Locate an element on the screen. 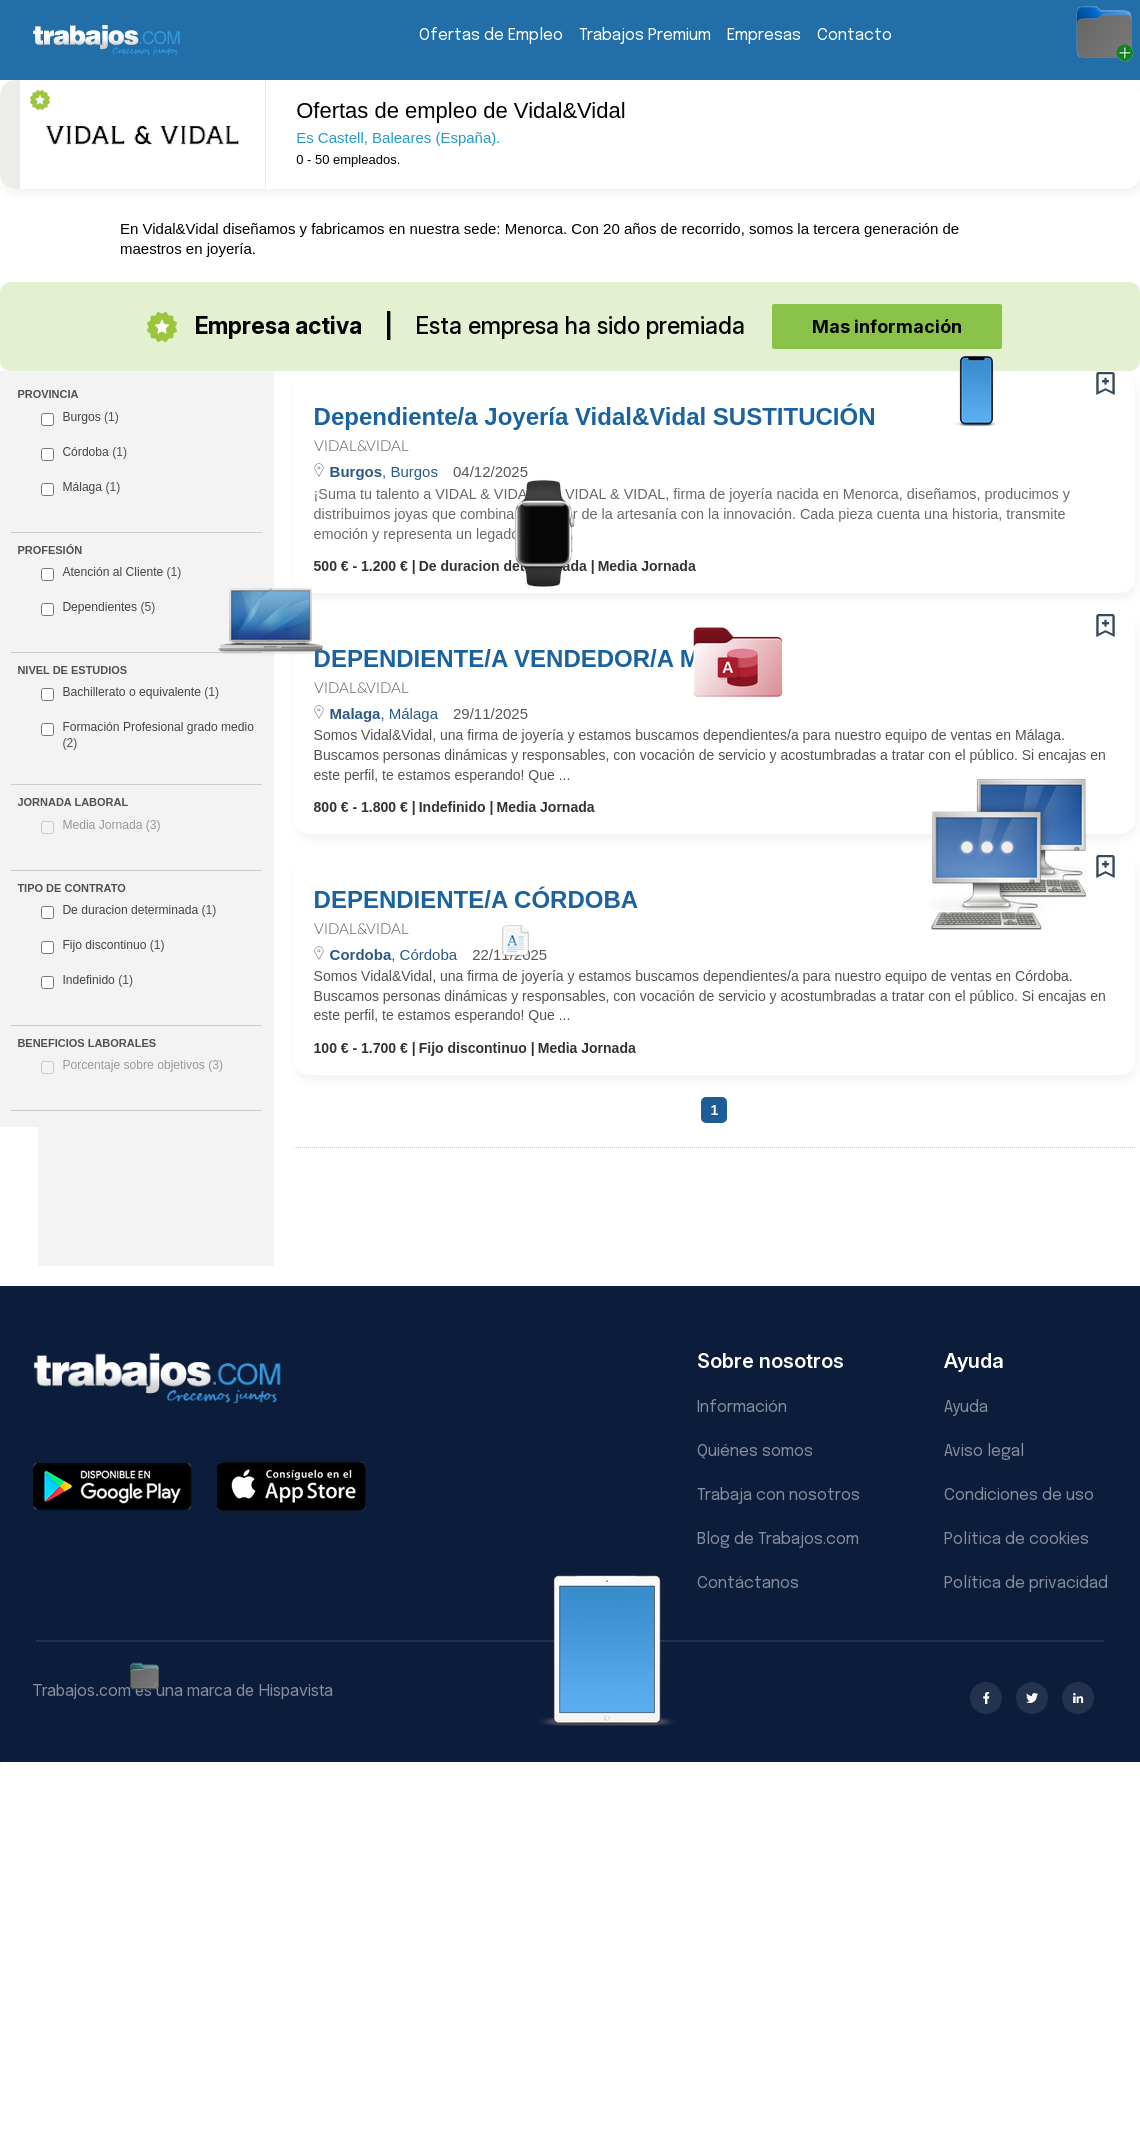 The image size is (1140, 2142). open folder containing Microsoft Access database files is located at coordinates (737, 664).